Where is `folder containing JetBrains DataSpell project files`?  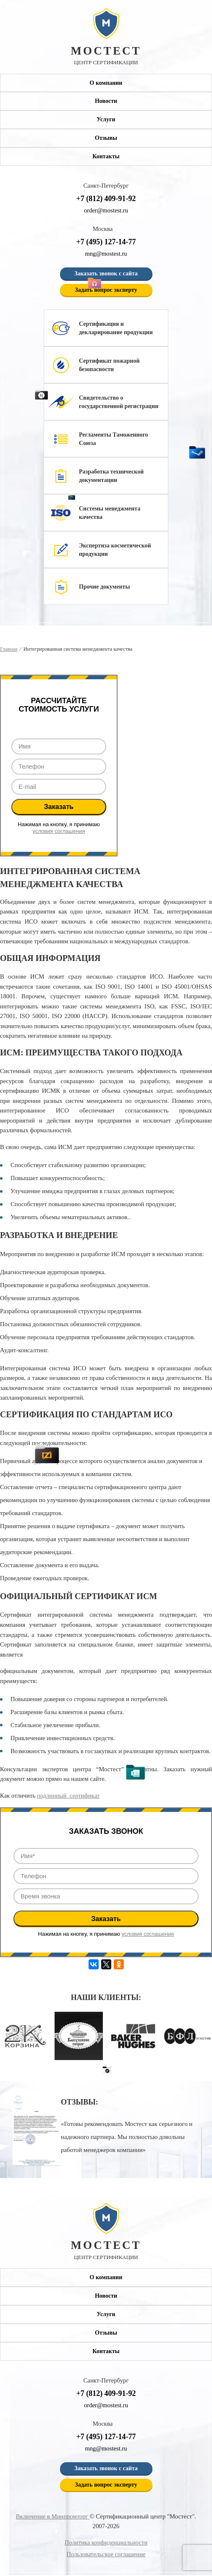 folder containing JetBrains DataSpell project files is located at coordinates (71, 497).